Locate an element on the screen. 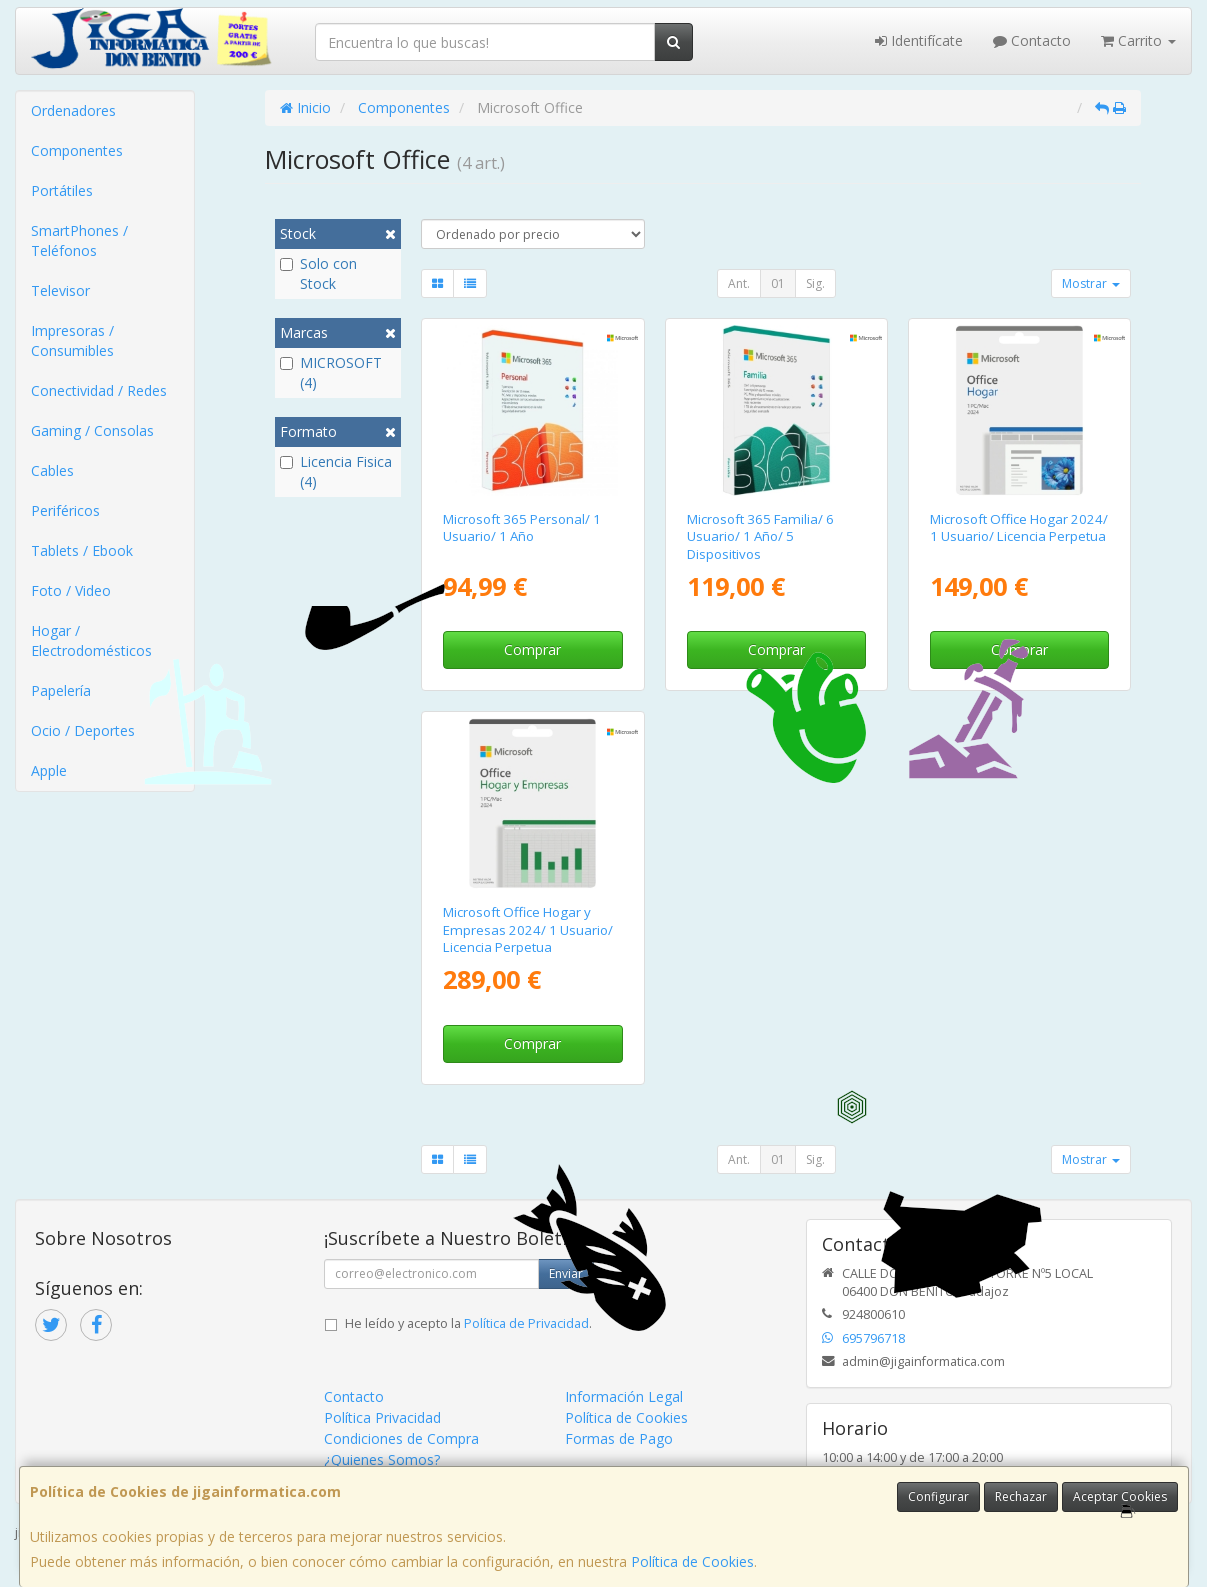 The width and height of the screenshot is (1207, 1587). select a melee weapon in game inventory is located at coordinates (978, 708).